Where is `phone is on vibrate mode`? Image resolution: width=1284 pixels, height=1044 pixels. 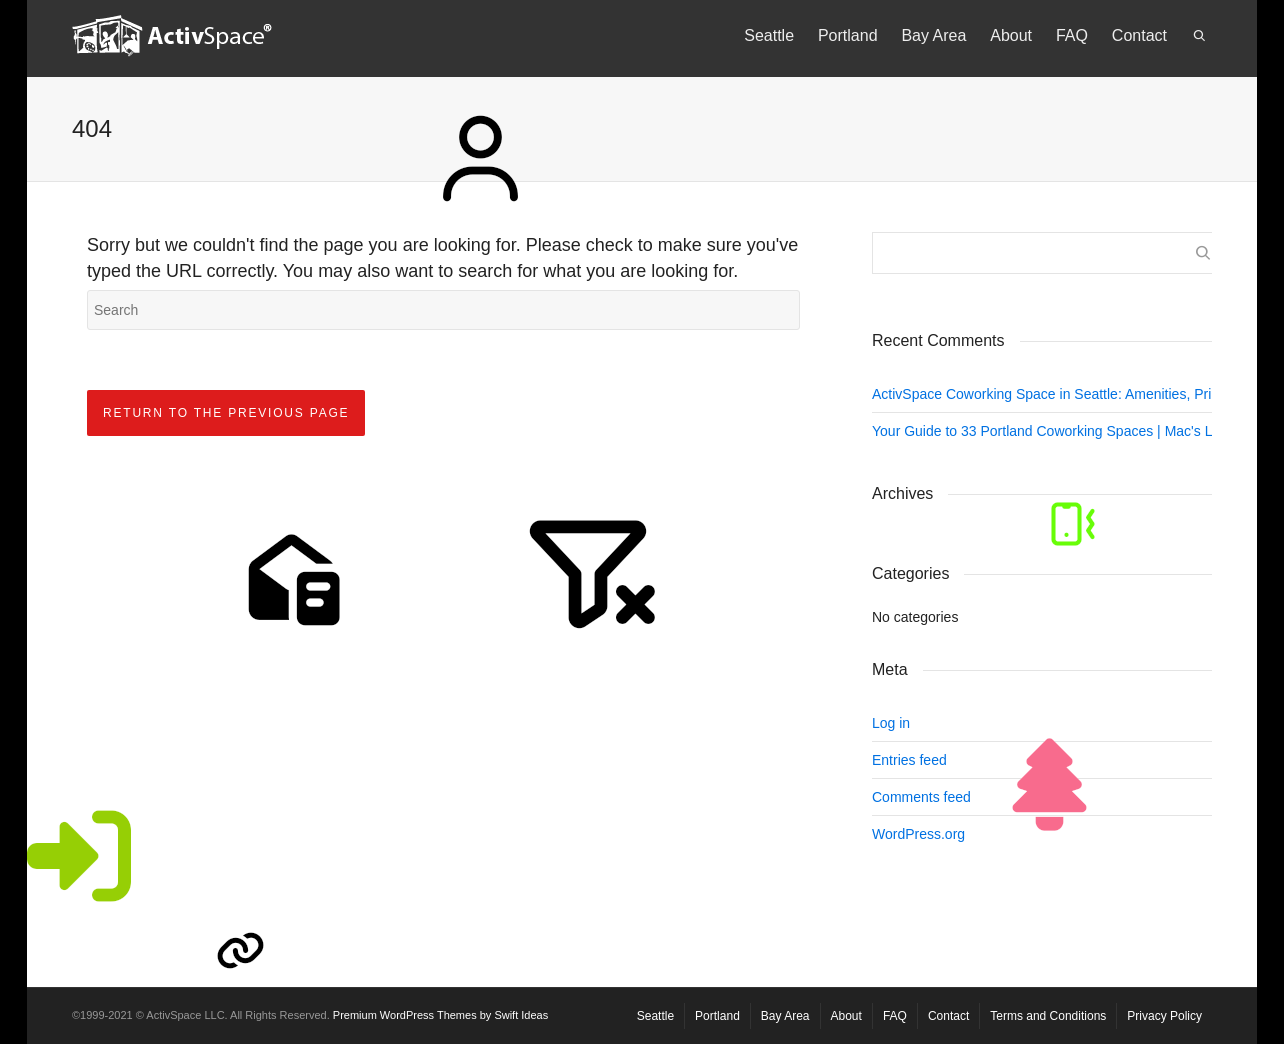
phone is on vibrate mode is located at coordinates (1073, 524).